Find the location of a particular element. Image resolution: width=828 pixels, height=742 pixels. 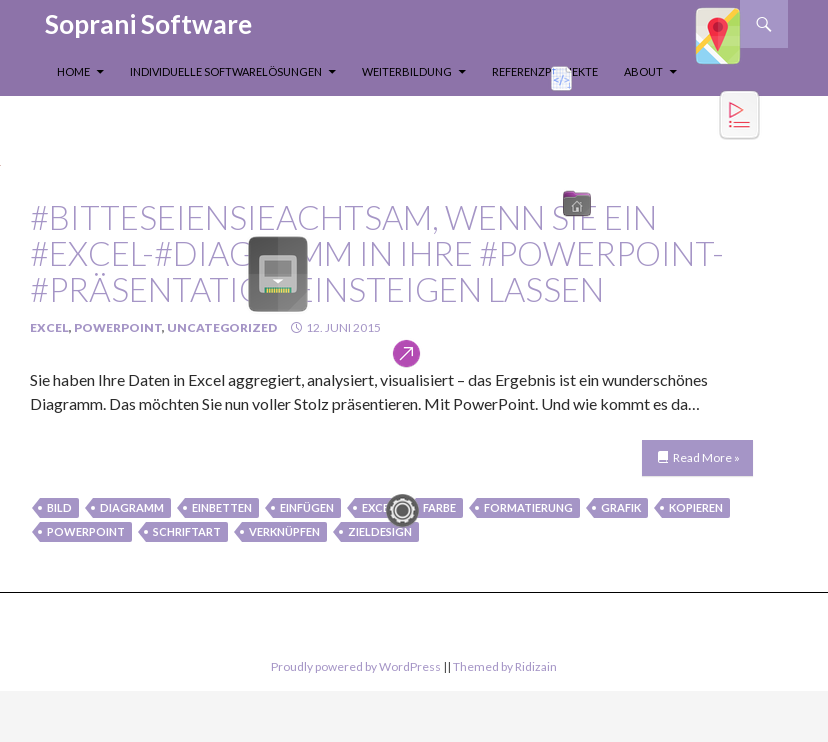

an html template file is located at coordinates (561, 78).